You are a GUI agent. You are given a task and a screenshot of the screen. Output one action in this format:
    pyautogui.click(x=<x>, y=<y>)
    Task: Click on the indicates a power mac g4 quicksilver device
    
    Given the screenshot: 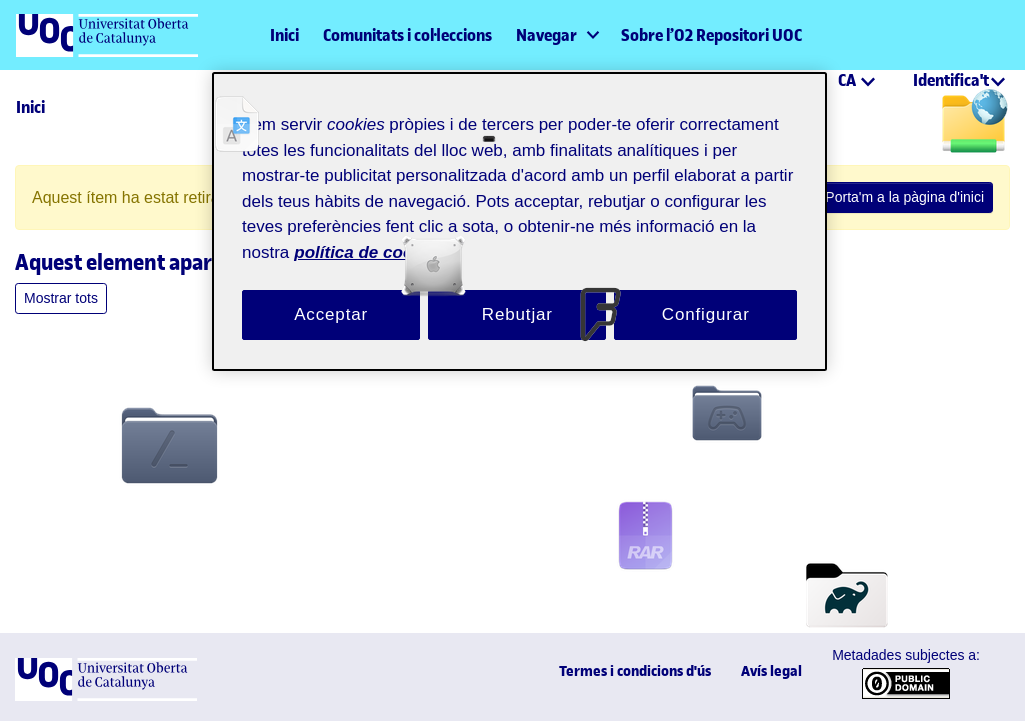 What is the action you would take?
    pyautogui.click(x=433, y=264)
    